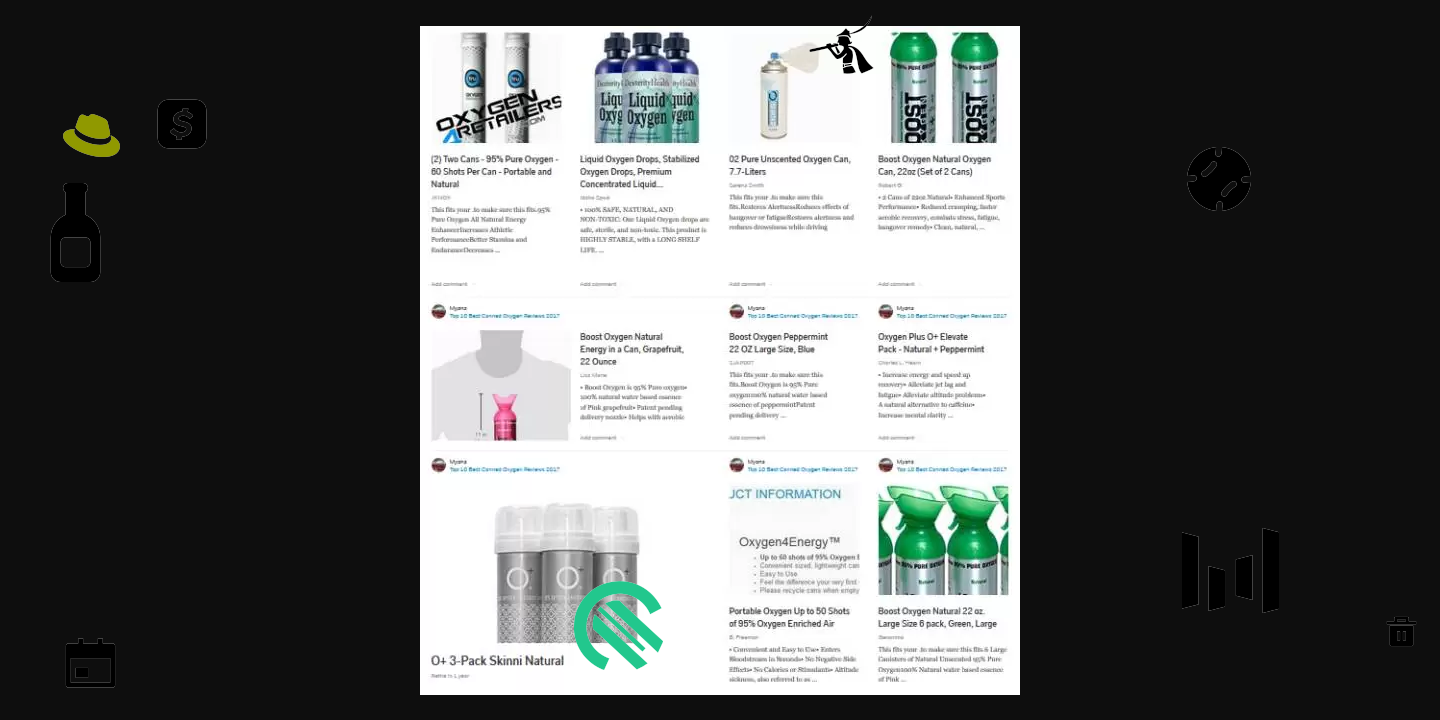 The width and height of the screenshot is (1440, 720). What do you see at coordinates (1230, 570) in the screenshot?
I see `bytedance company logo` at bounding box center [1230, 570].